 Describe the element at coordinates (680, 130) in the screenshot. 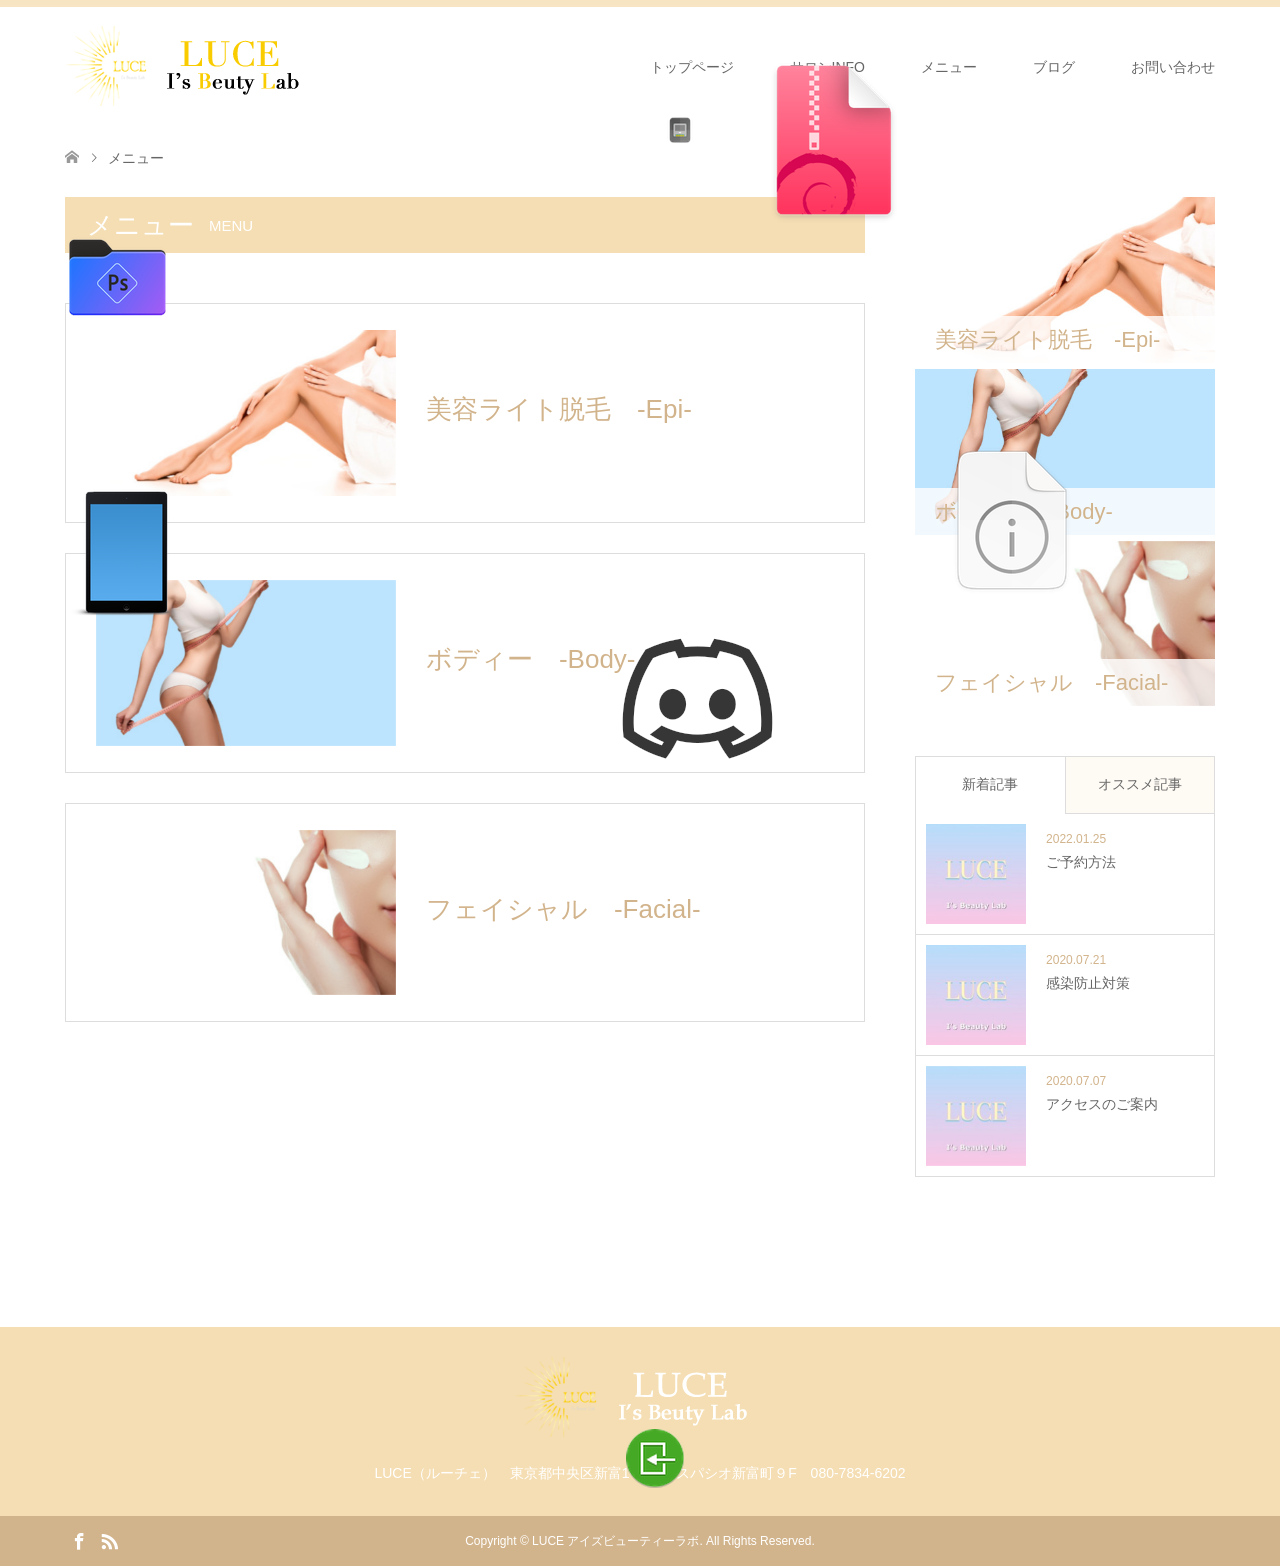

I see `nintendo 64 game ROM file` at that location.